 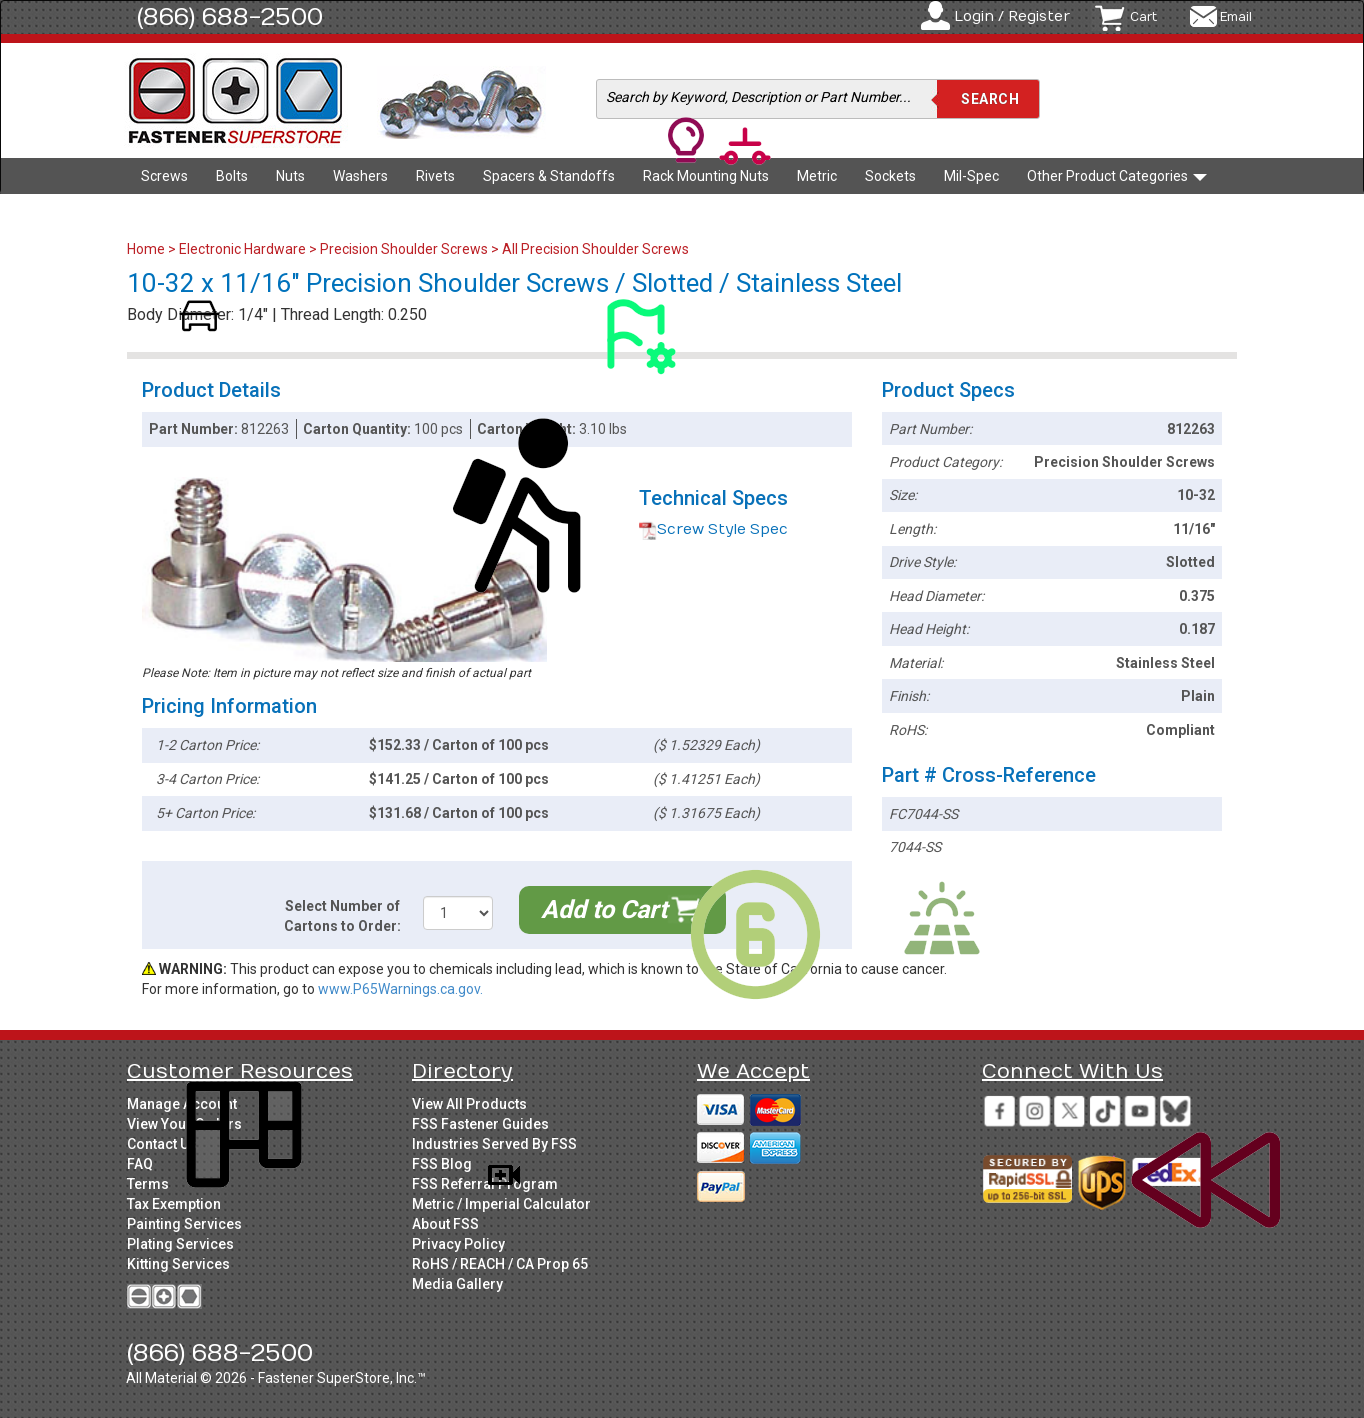 I want to click on configure flag or milestone settings, so click(x=636, y=333).